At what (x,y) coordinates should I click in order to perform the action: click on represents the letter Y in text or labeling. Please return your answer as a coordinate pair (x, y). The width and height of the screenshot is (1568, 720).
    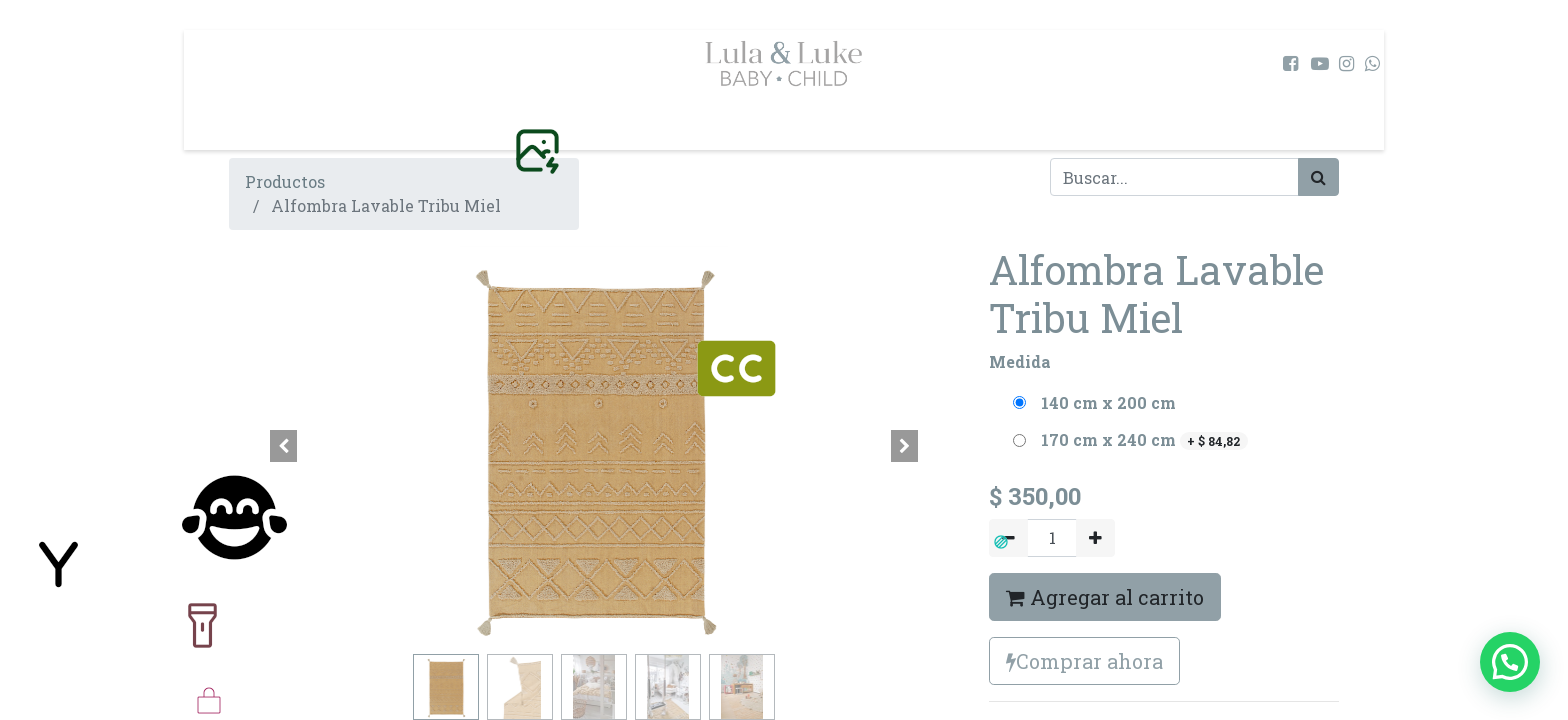
    Looking at the image, I should click on (58, 564).